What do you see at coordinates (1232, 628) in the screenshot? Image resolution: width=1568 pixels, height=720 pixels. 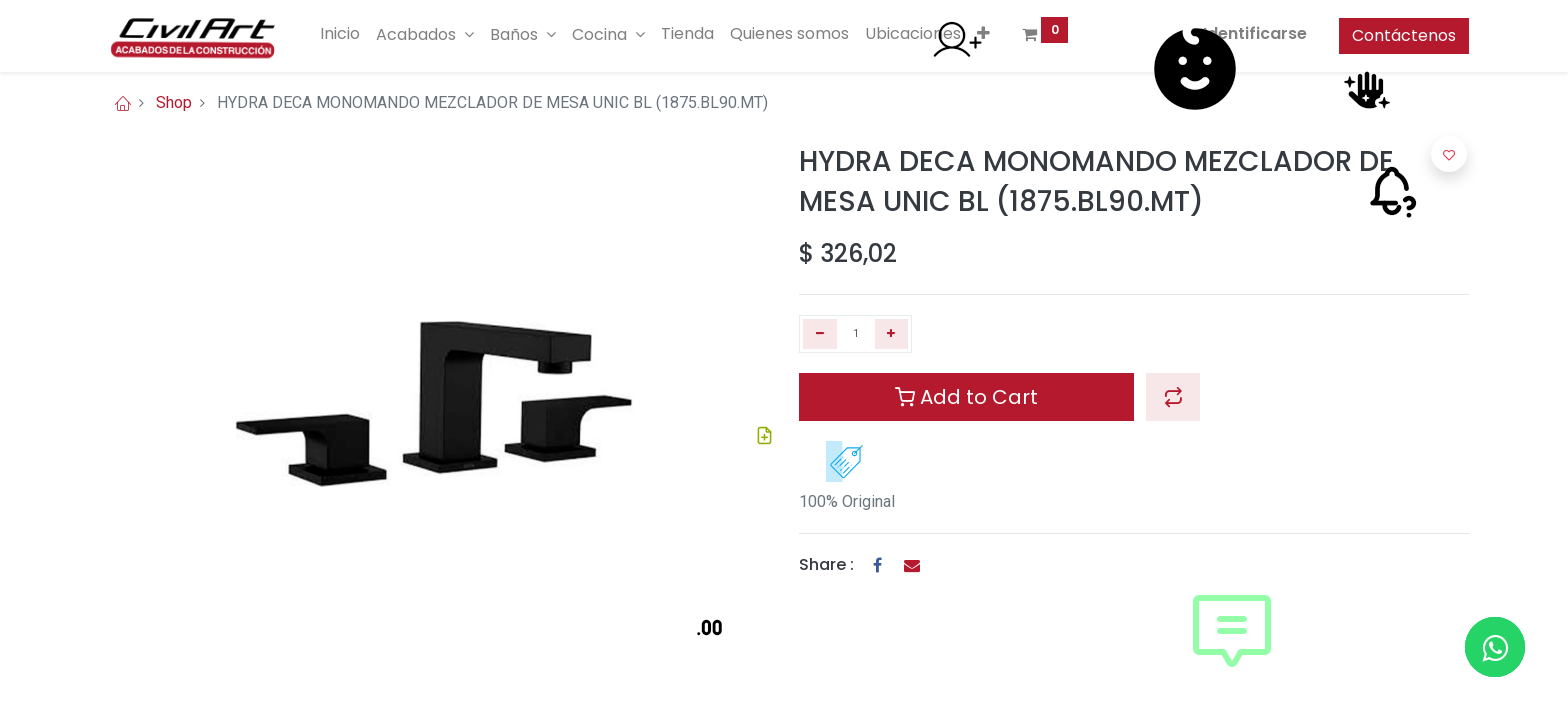 I see `open chat or messaging` at bounding box center [1232, 628].